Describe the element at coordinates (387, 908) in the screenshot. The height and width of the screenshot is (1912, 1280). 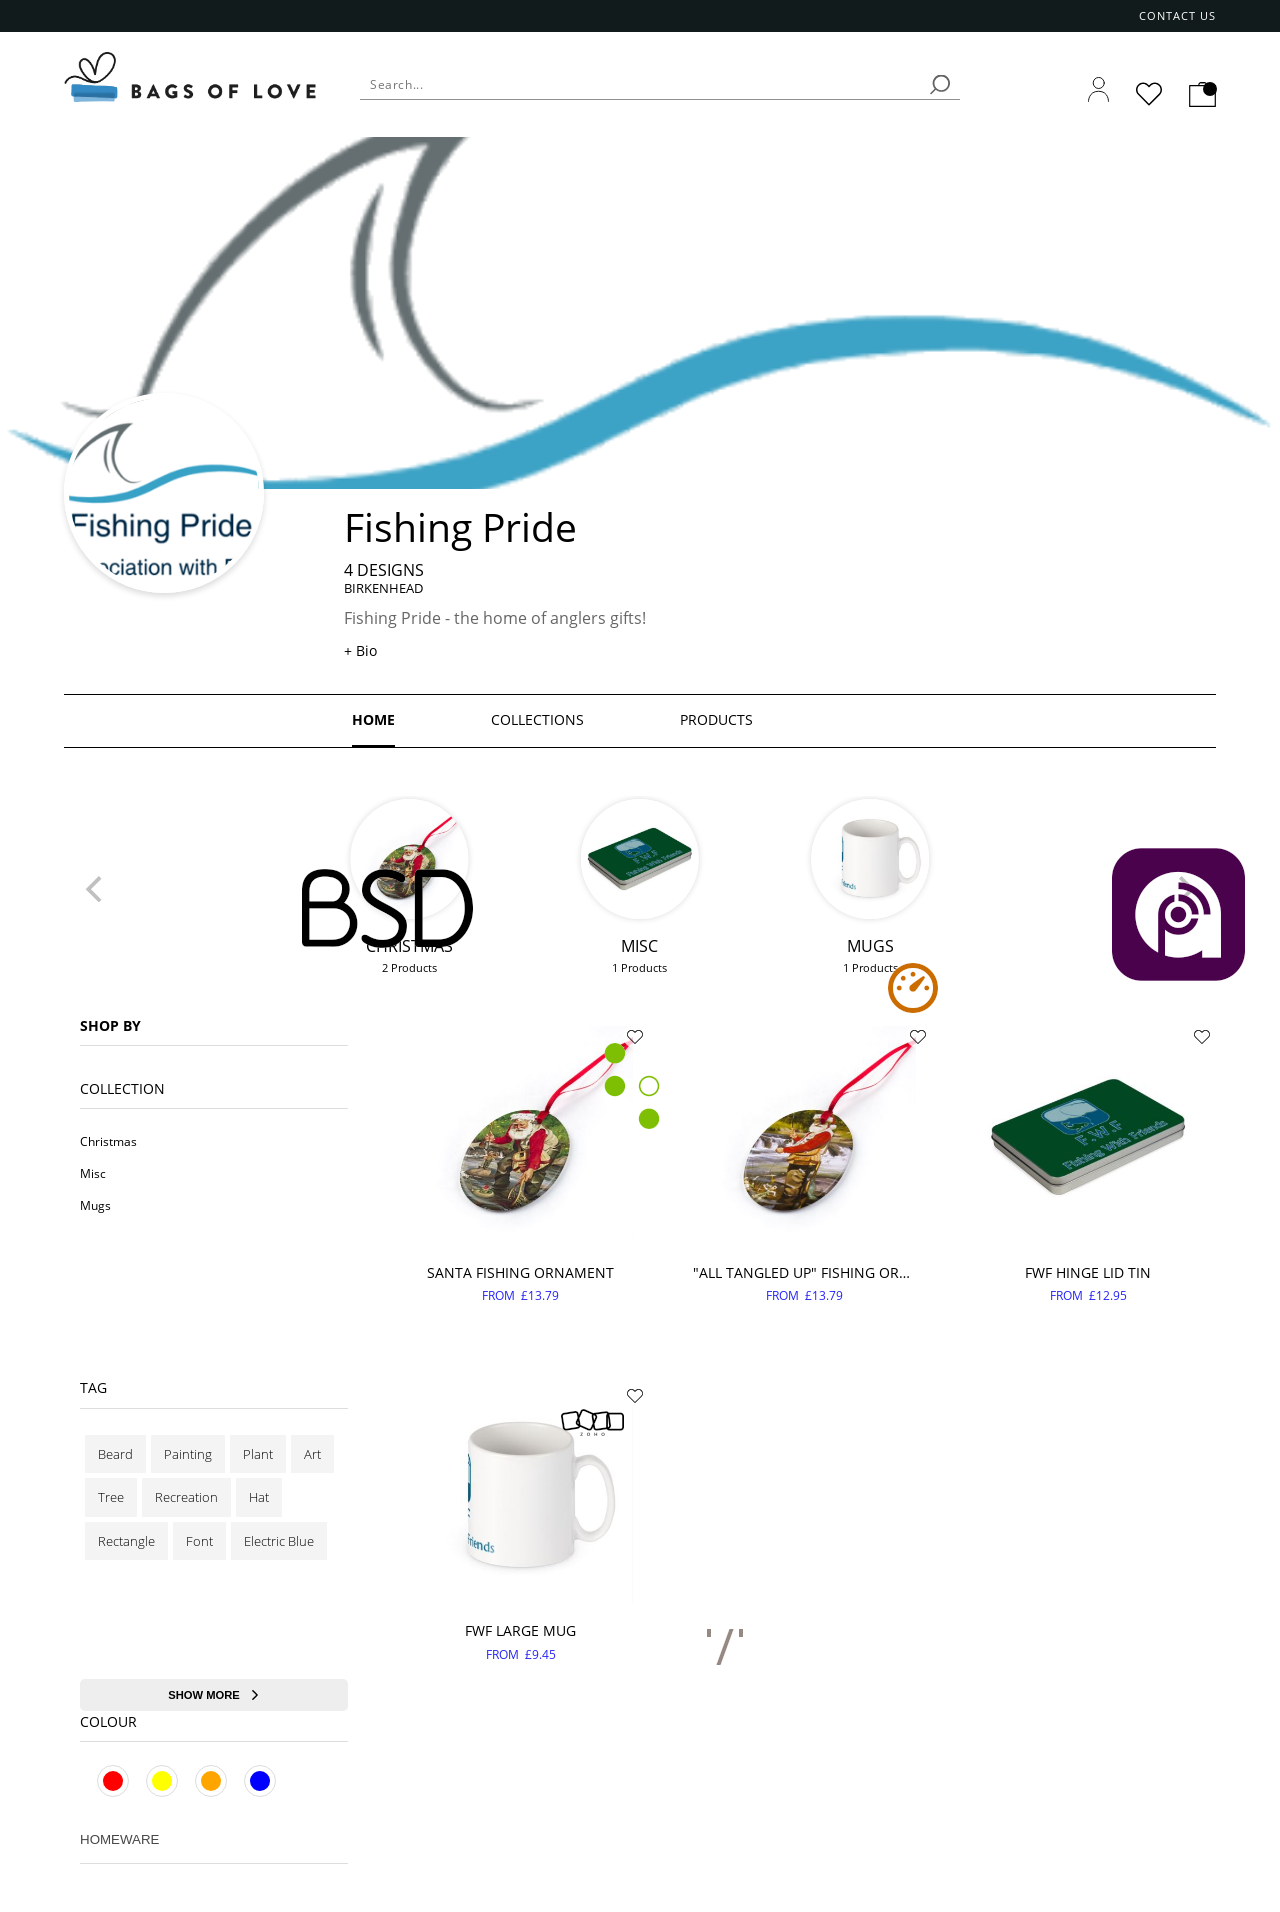
I see `BSD operating system logo` at that location.